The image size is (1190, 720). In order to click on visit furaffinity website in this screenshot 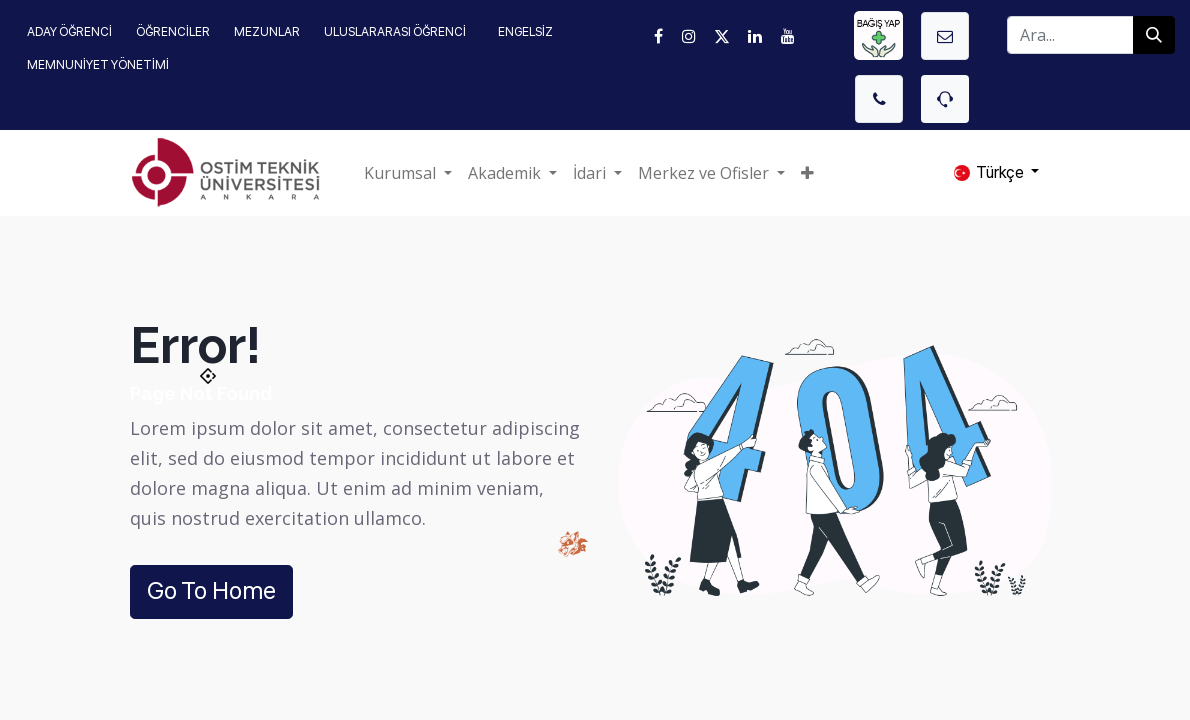, I will do `click(573, 544)`.